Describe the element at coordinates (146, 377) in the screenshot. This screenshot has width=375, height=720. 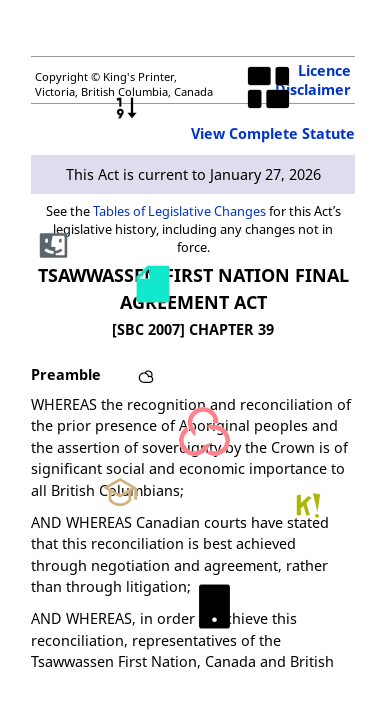
I see `indicates partly cloudy weather conditions` at that location.